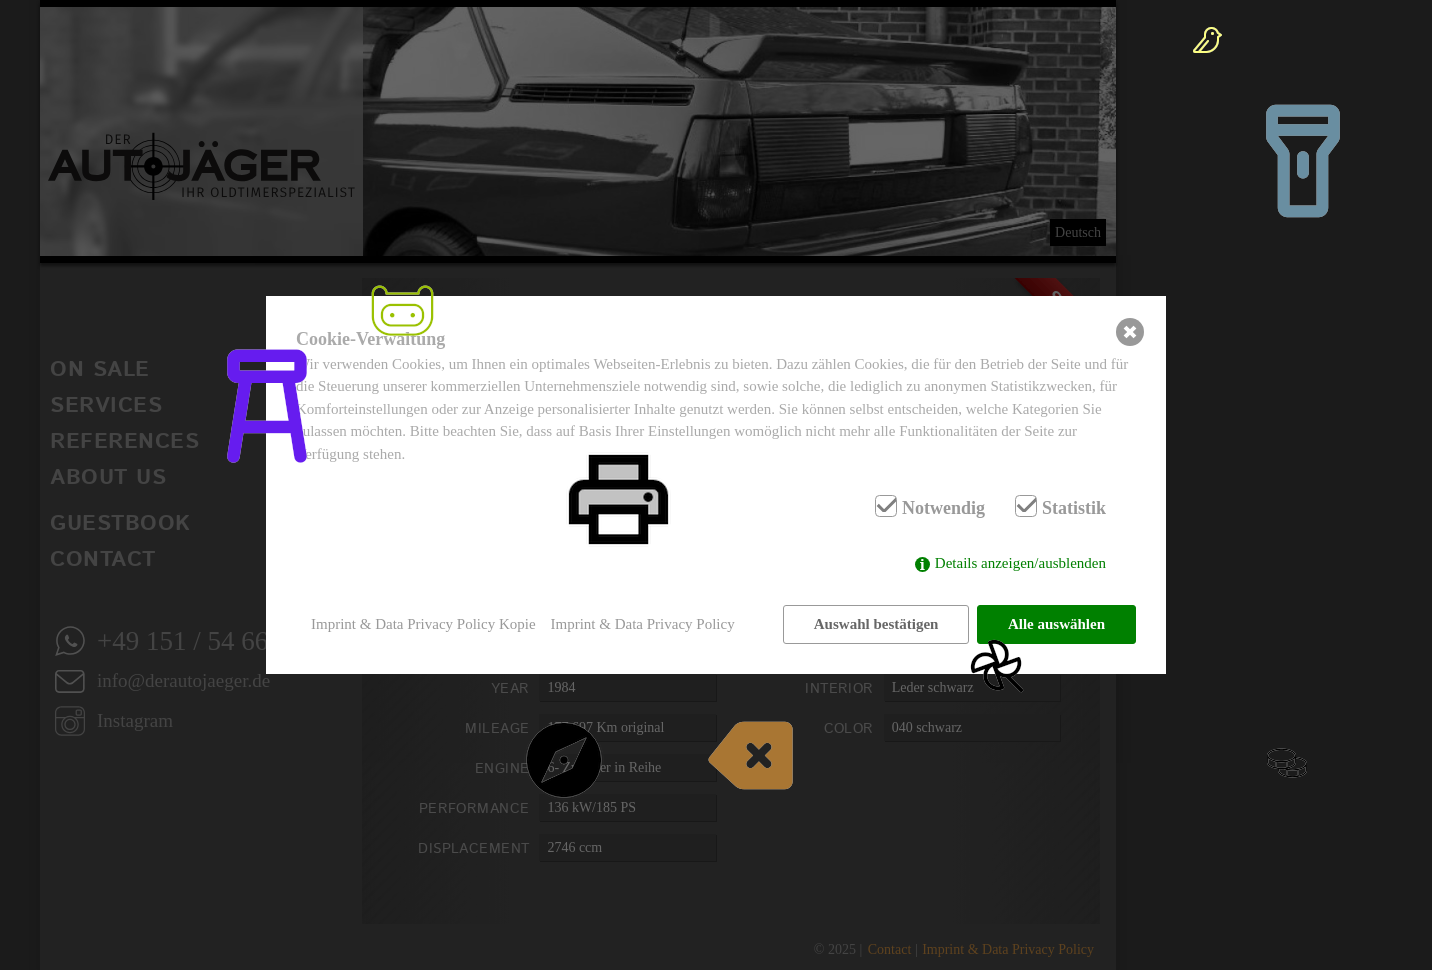  I want to click on toggle flashlight on or off, so click(1303, 161).